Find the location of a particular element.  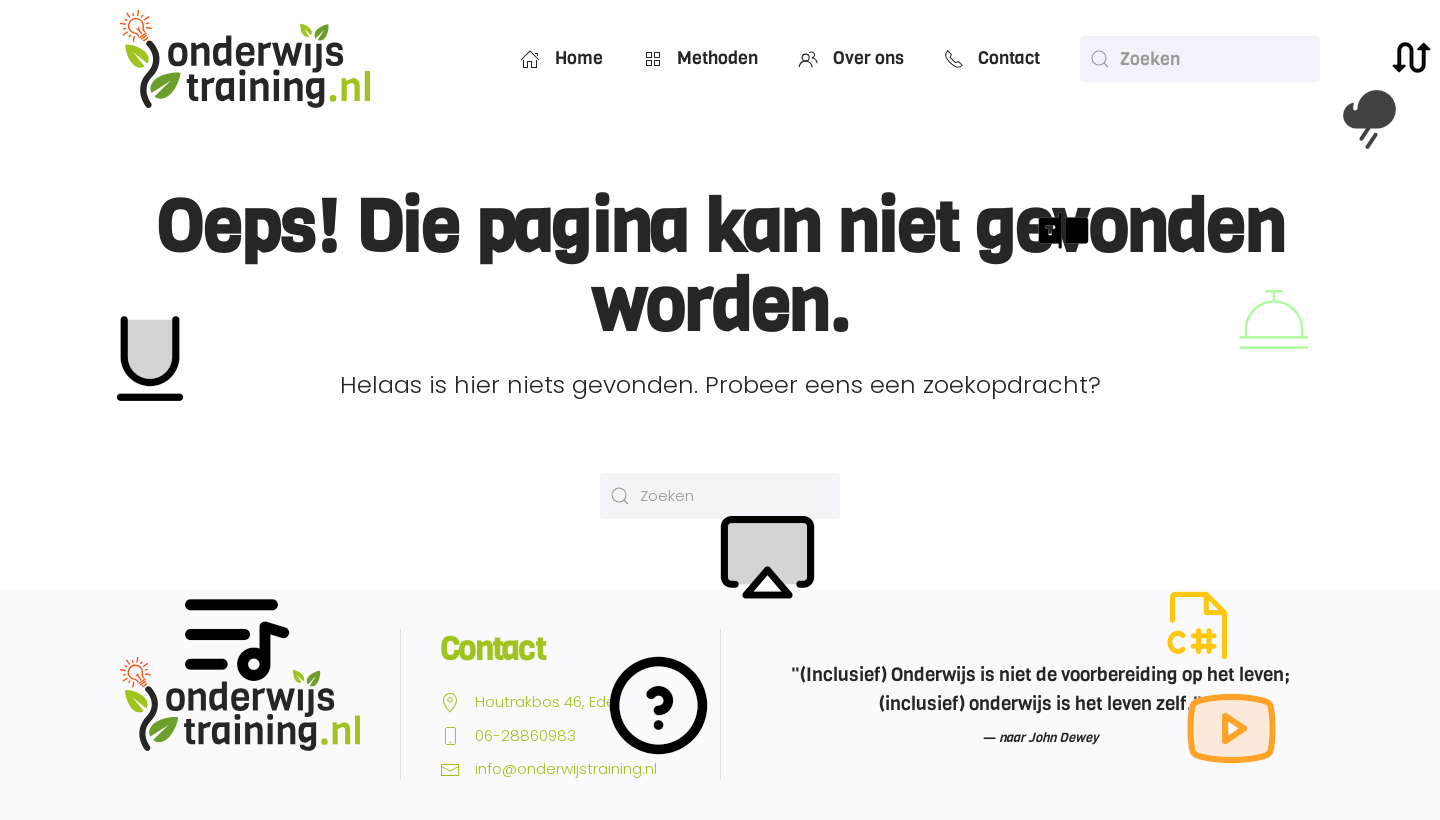

view your playlist is located at coordinates (231, 634).